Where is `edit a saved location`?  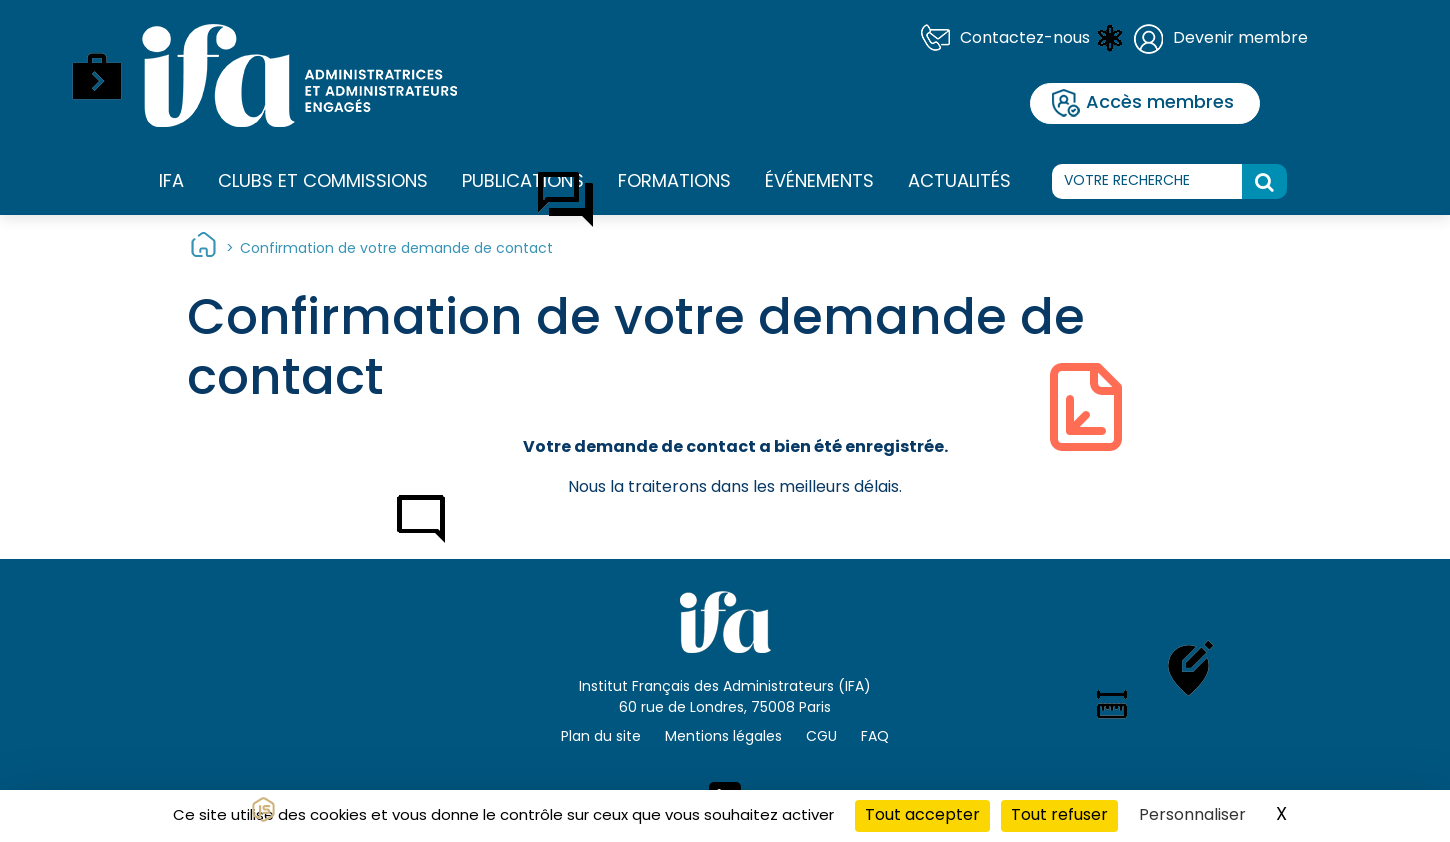
edit a saved location is located at coordinates (1188, 670).